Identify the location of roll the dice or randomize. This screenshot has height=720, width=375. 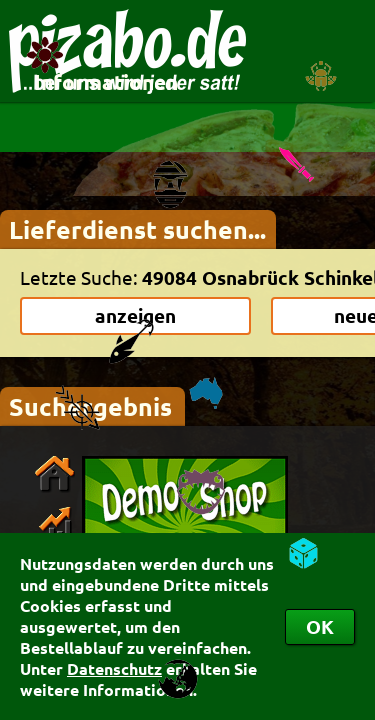
(303, 553).